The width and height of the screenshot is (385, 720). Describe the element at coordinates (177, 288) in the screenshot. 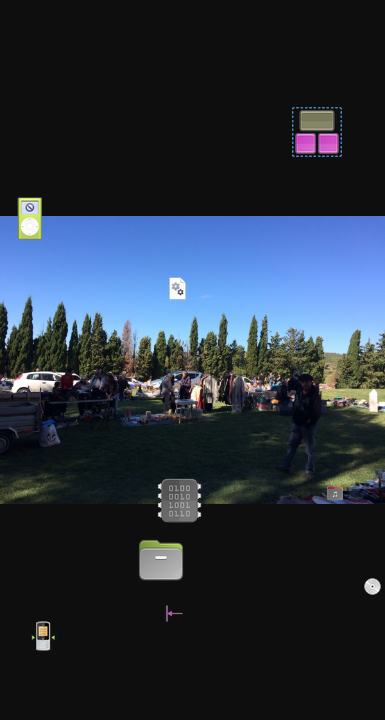

I see `open configuration file settings` at that location.